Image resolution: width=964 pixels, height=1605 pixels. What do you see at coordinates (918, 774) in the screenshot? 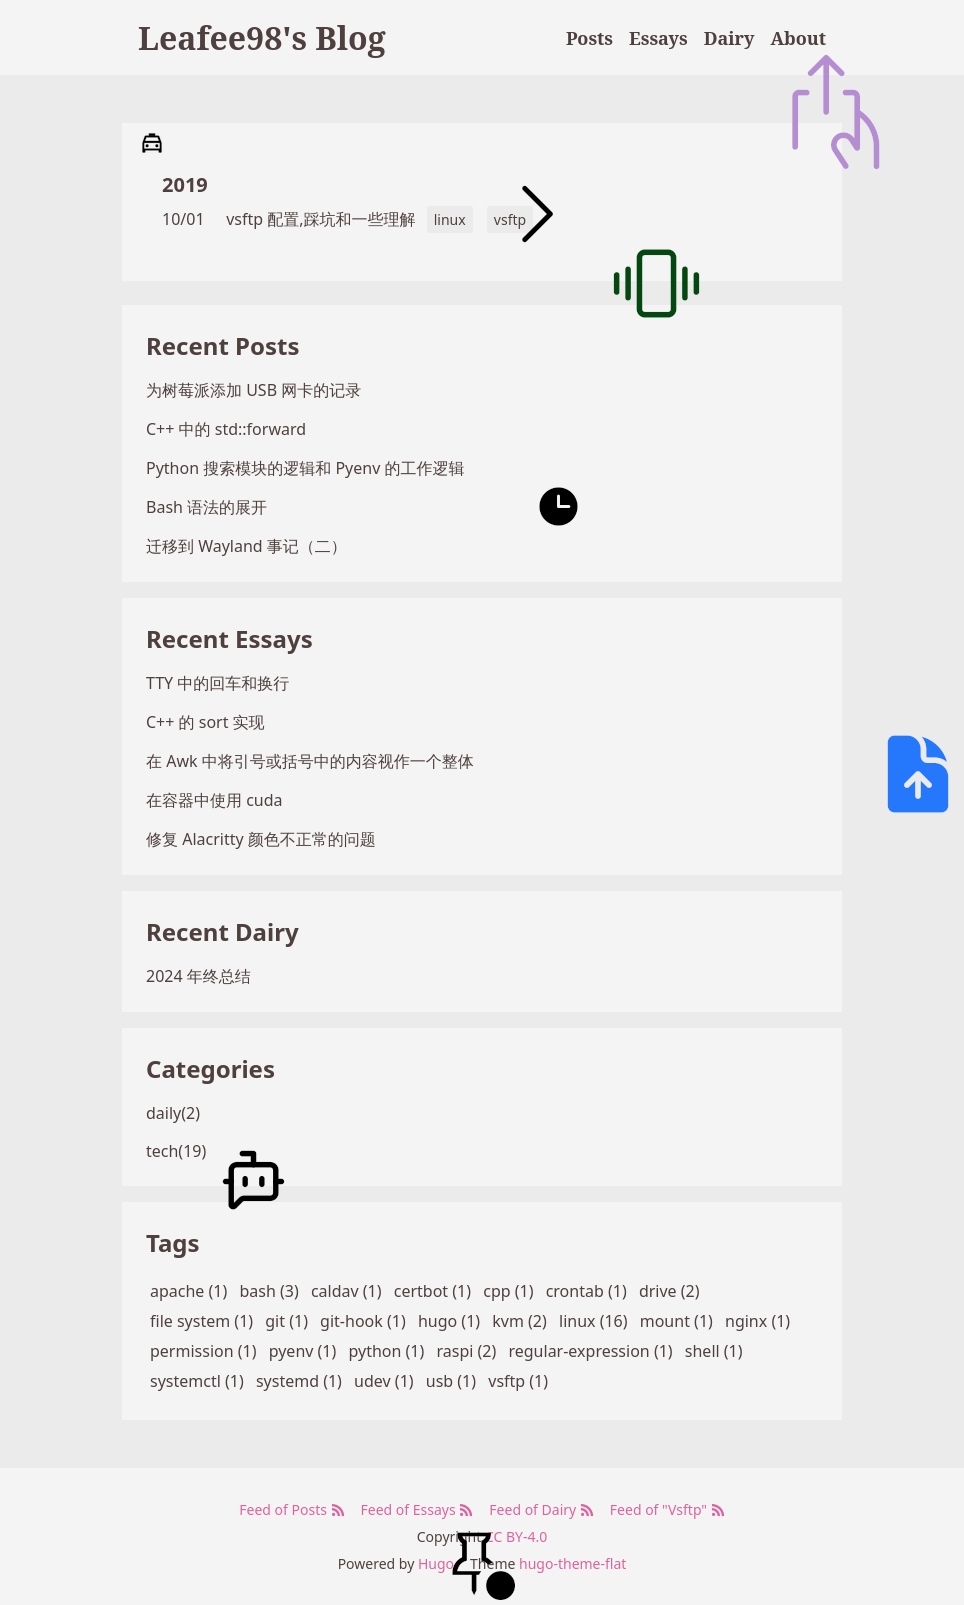
I see `upload a document` at bounding box center [918, 774].